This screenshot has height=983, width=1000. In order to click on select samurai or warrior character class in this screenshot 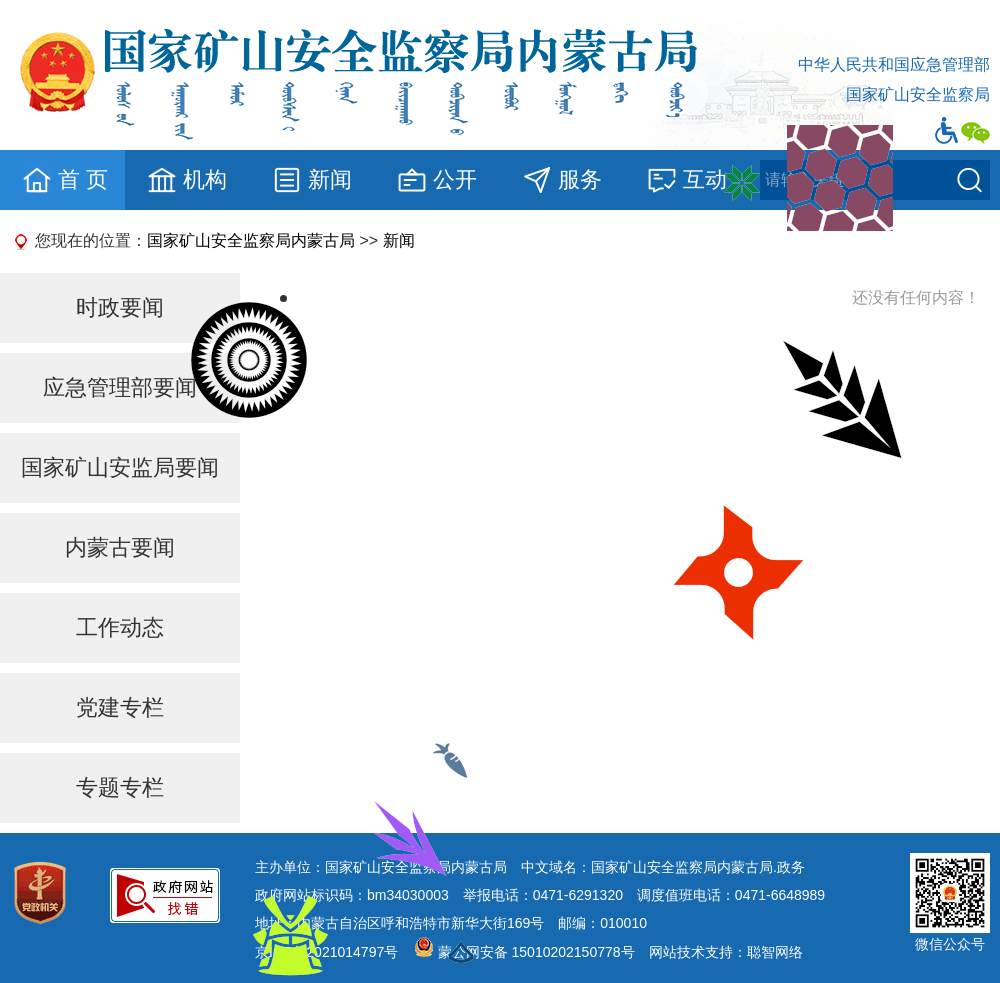, I will do `click(290, 935)`.